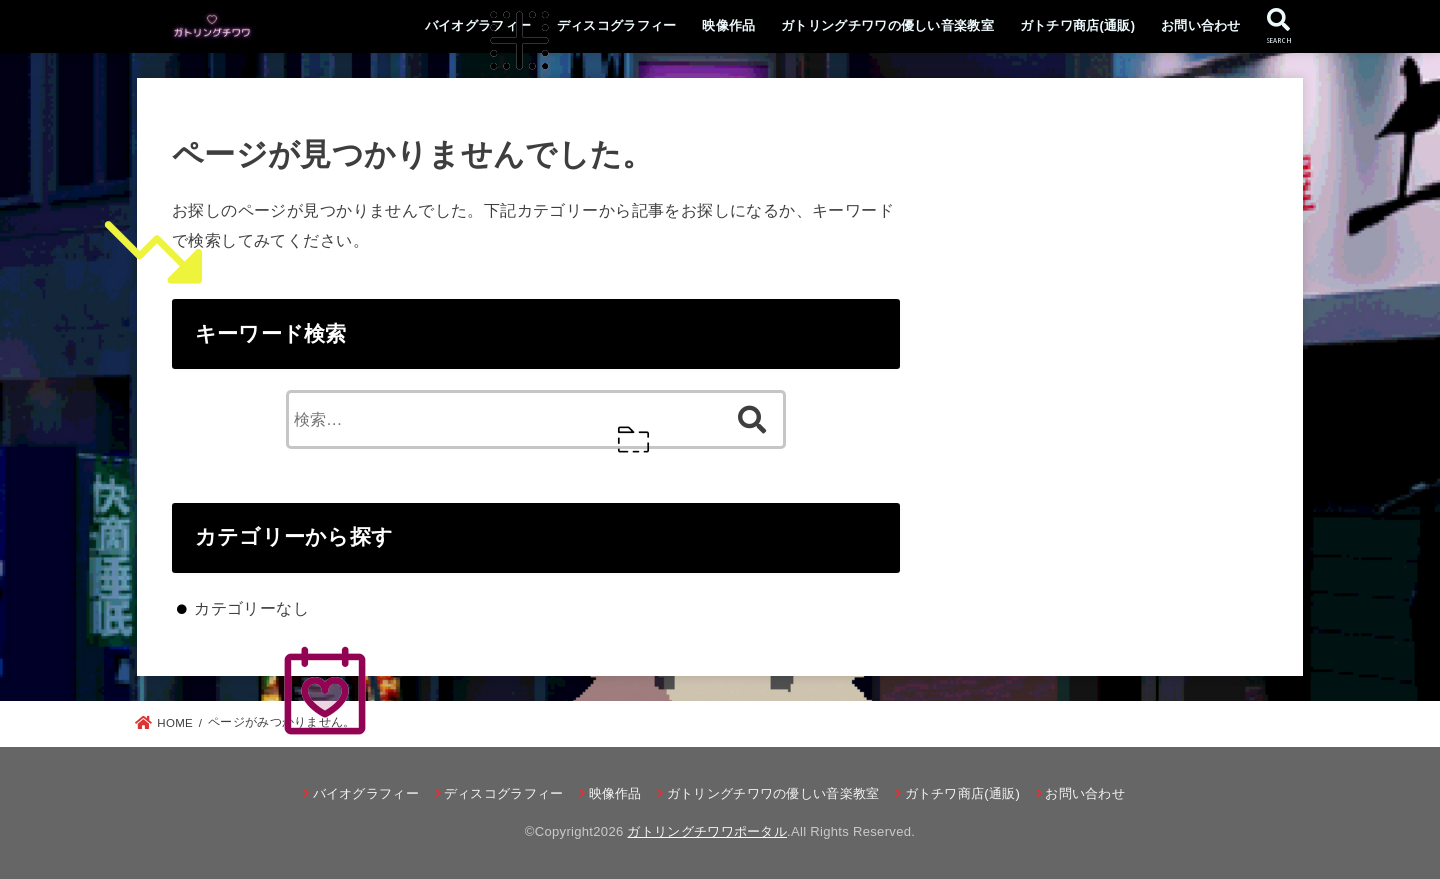 The height and width of the screenshot is (879, 1440). Describe the element at coordinates (519, 40) in the screenshot. I see `apply inner borders to selected cells` at that location.